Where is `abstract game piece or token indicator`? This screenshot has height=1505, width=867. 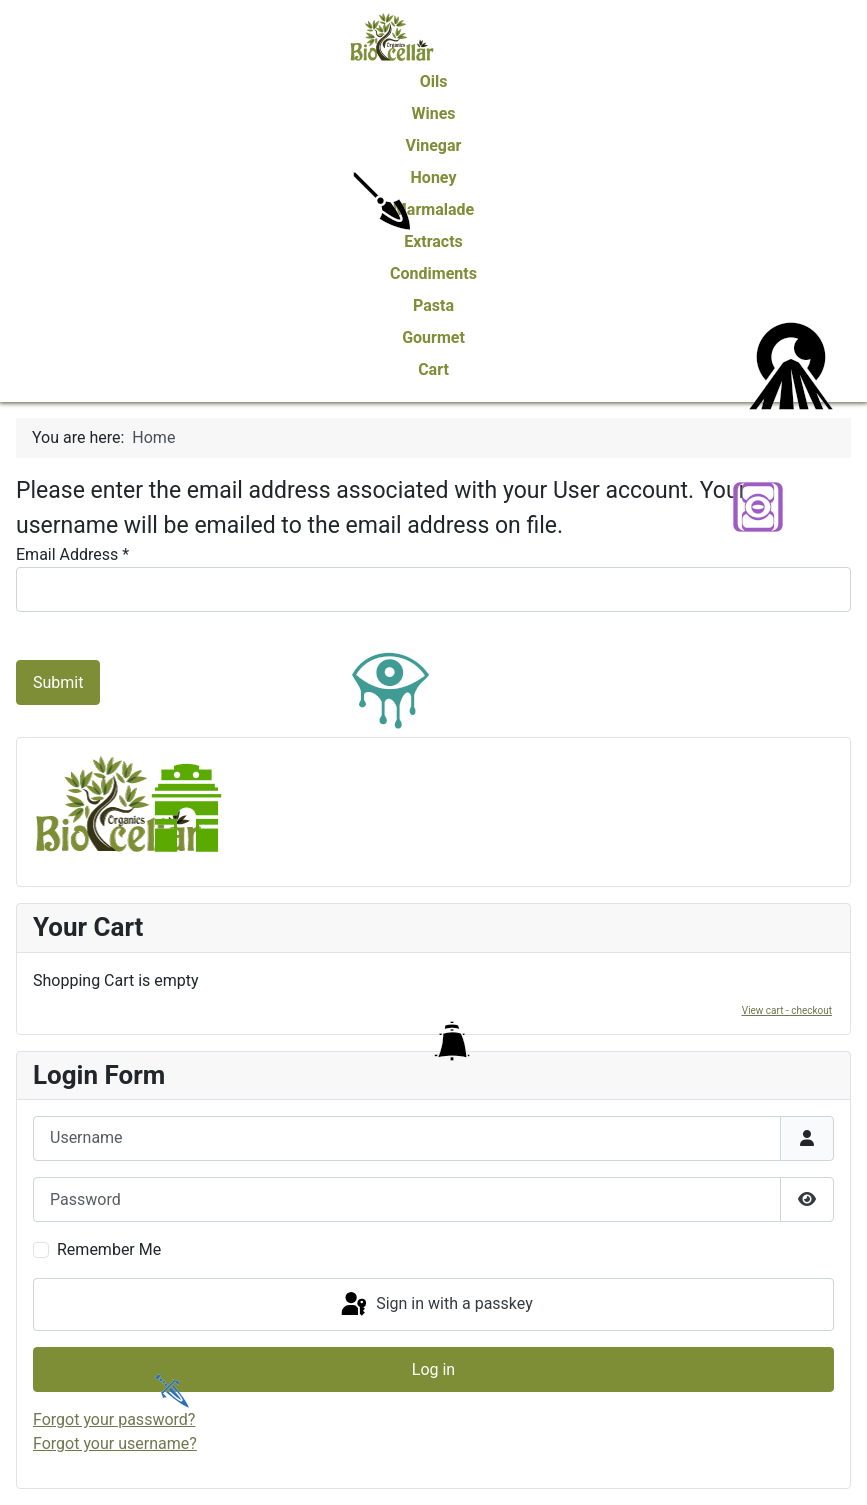 abstract game piece or token indicator is located at coordinates (758, 507).